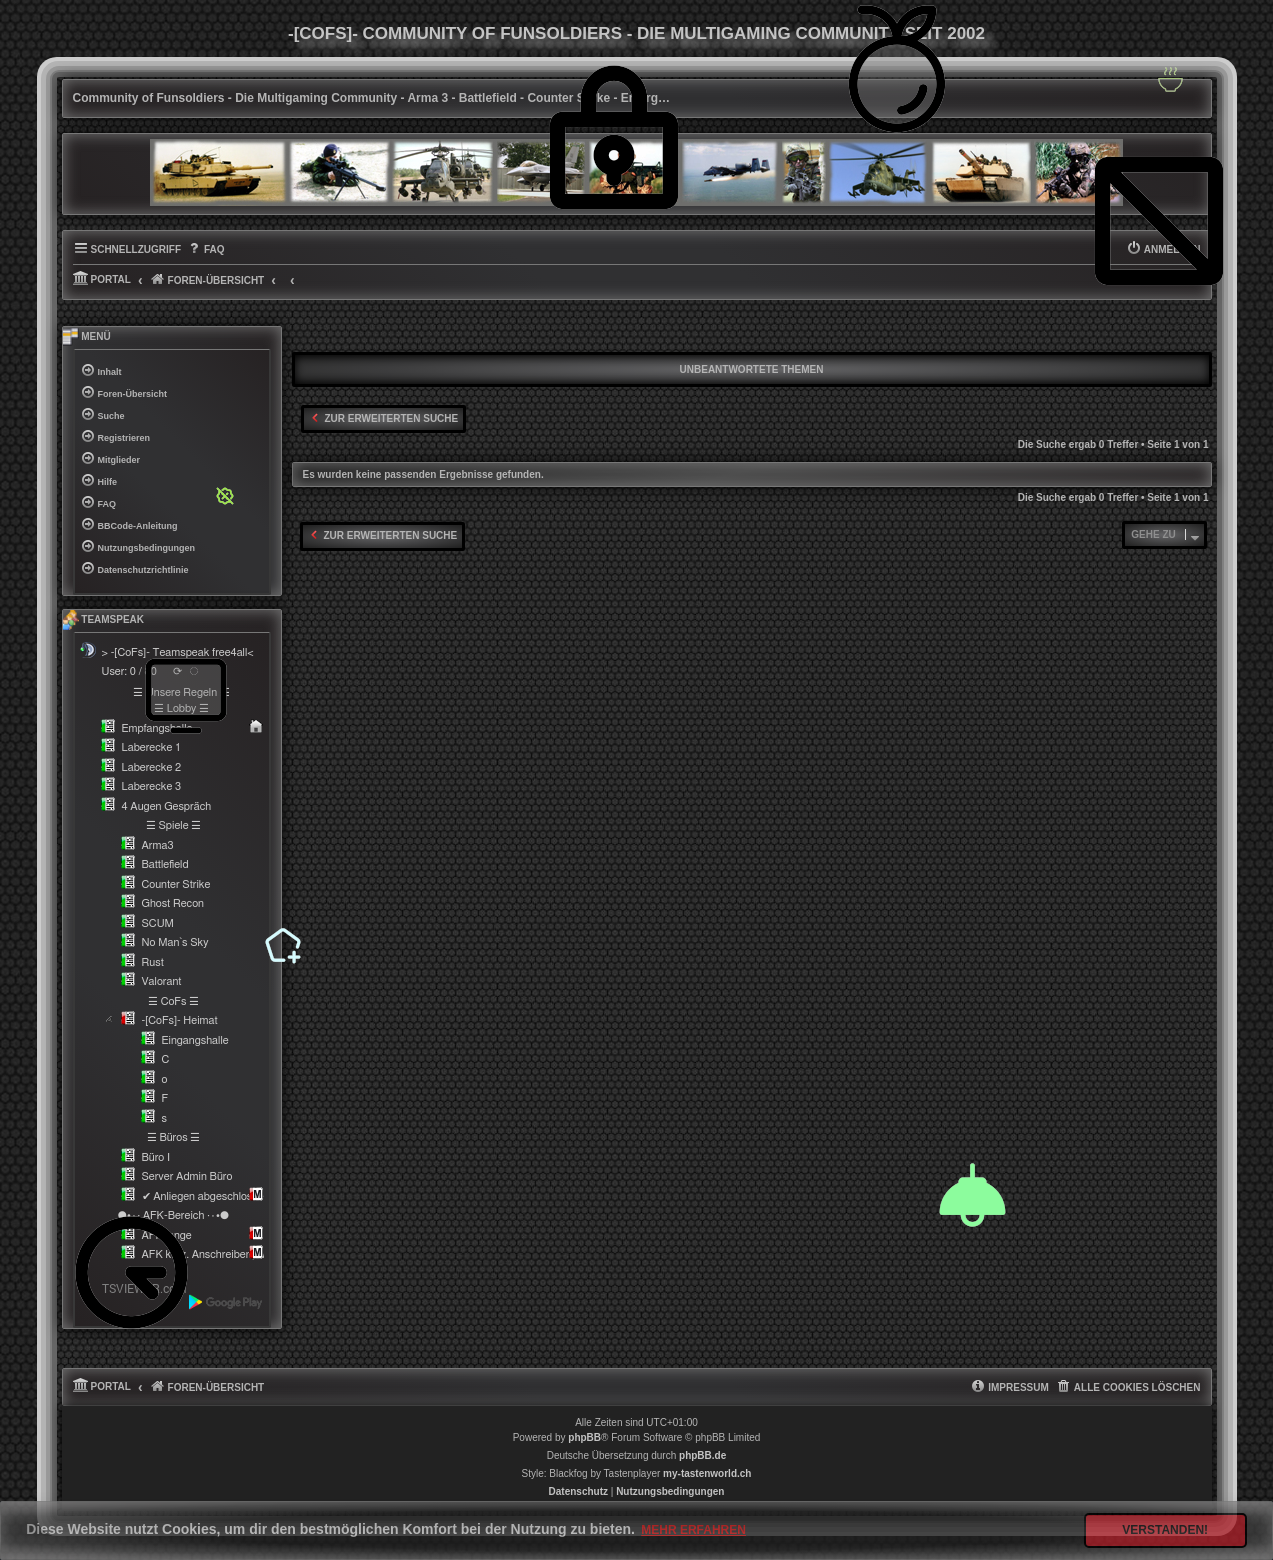  Describe the element at coordinates (614, 145) in the screenshot. I see `access security or password settings` at that location.